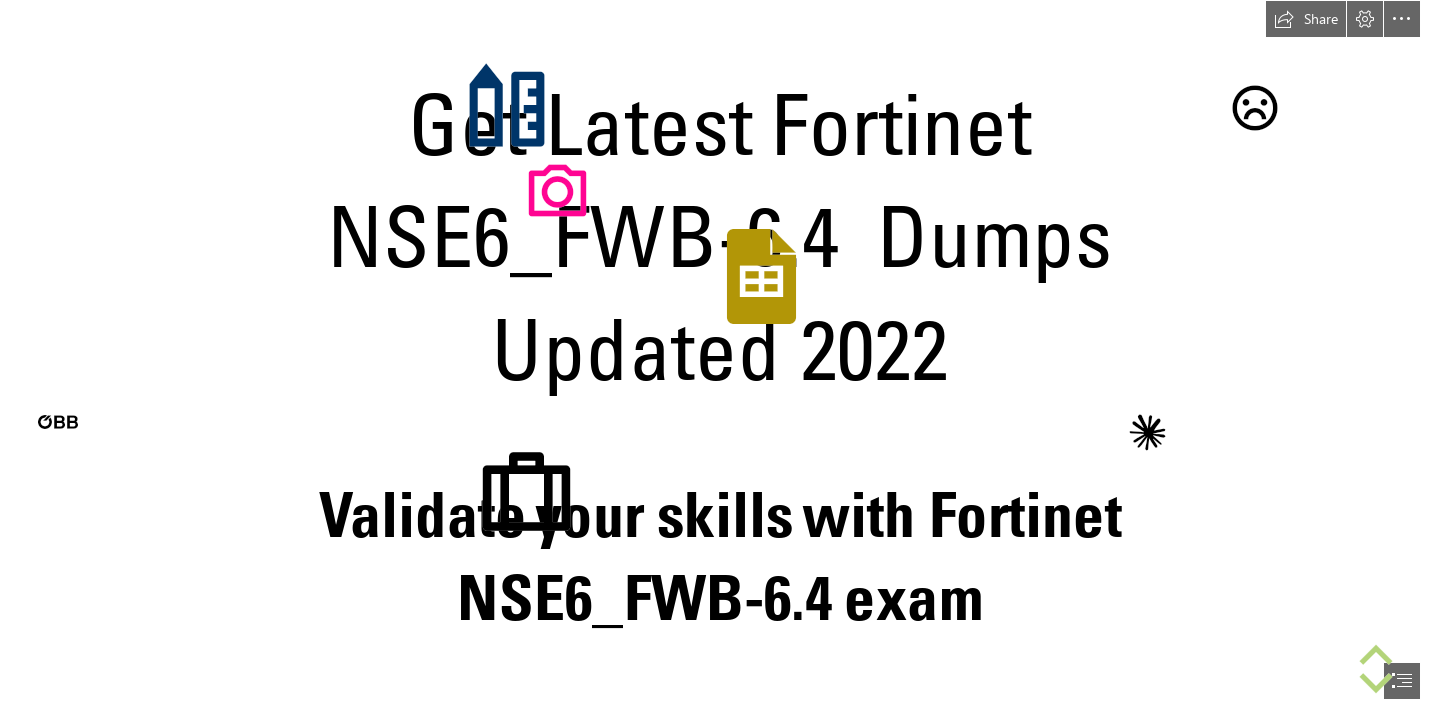 This screenshot has width=1440, height=720. What do you see at coordinates (507, 105) in the screenshot?
I see `access design tools` at bounding box center [507, 105].